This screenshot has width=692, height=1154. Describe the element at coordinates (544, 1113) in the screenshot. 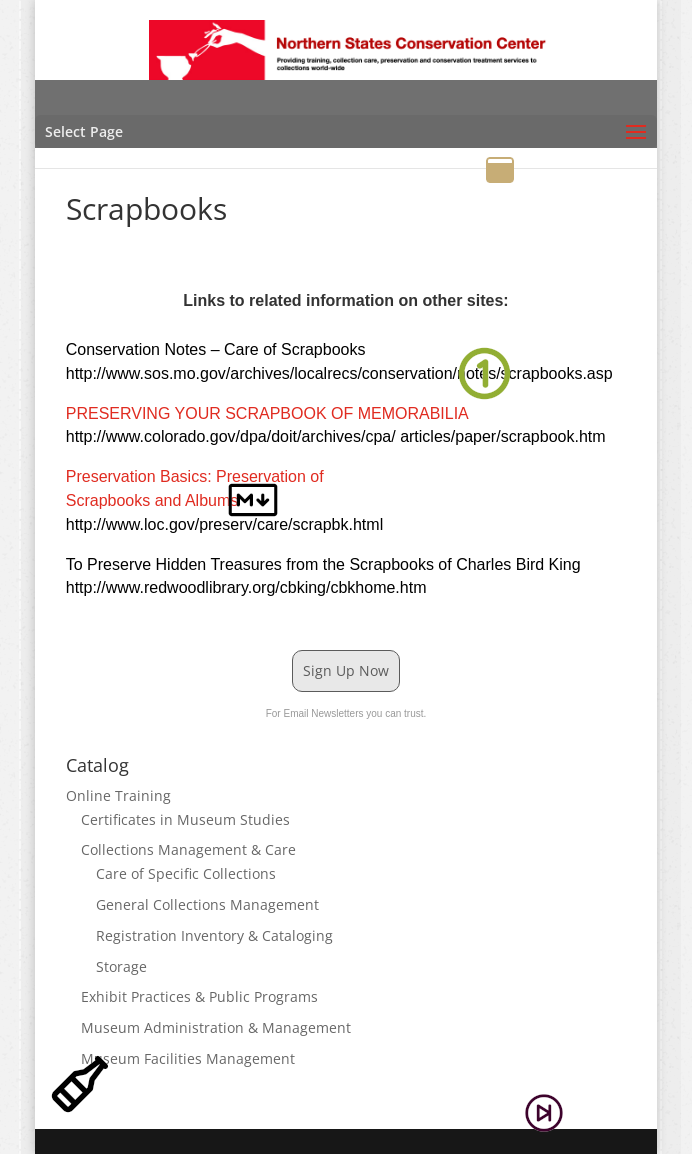

I see `skip to the next track or media item` at that location.